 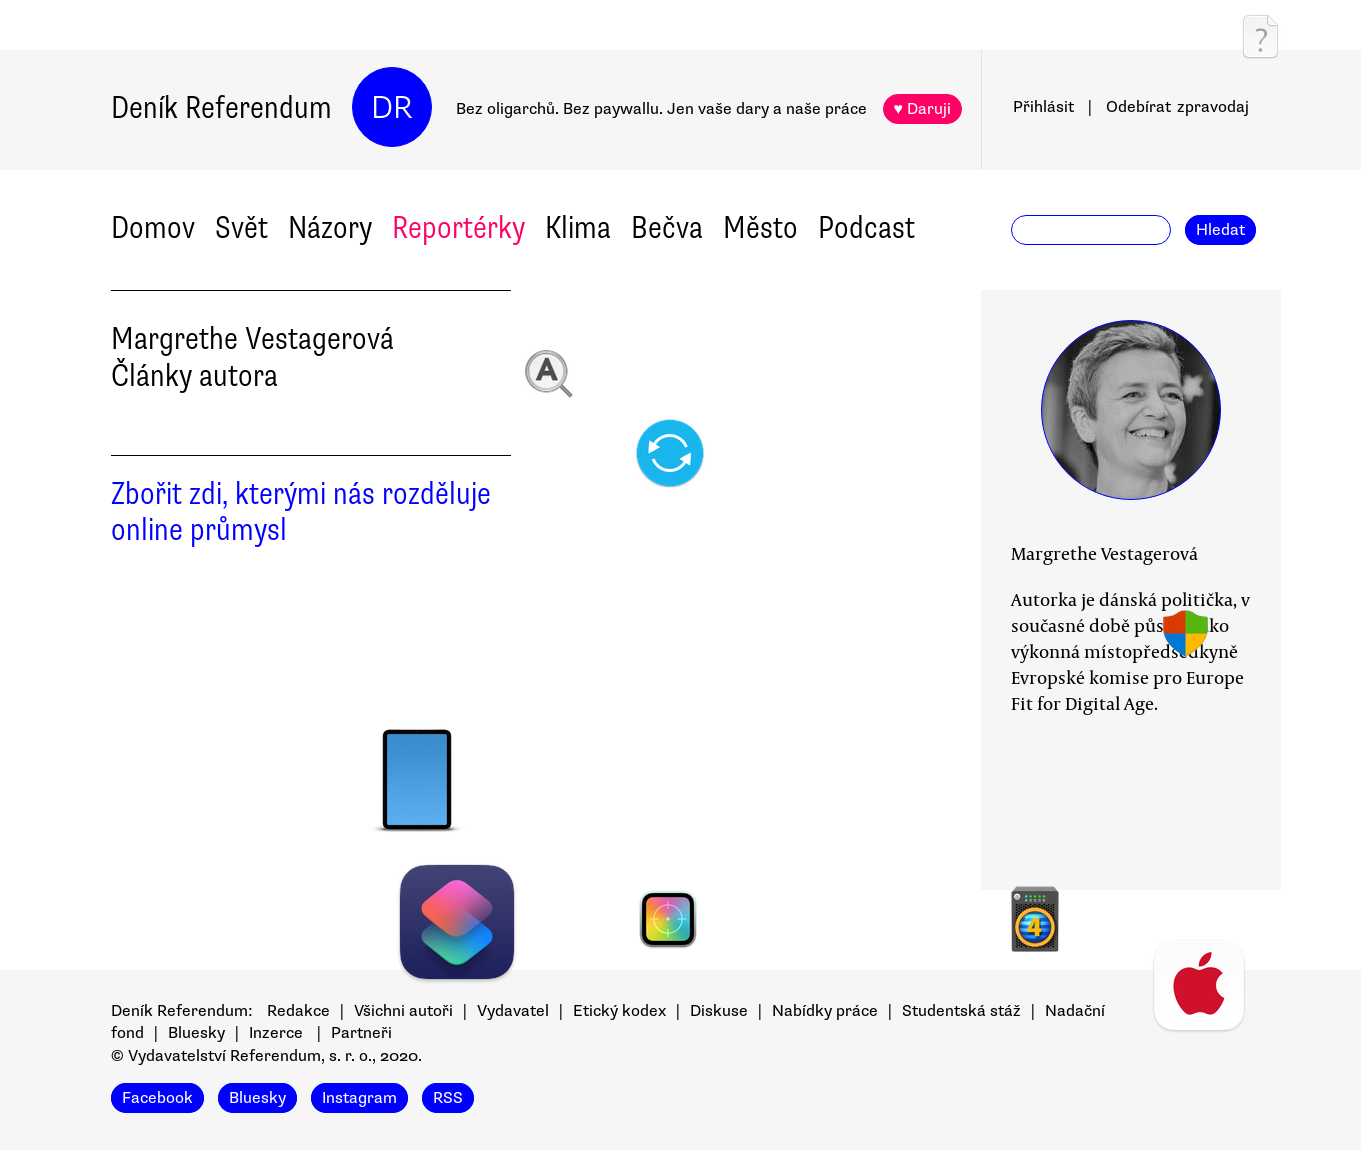 I want to click on access AppleCare support for your Mac, so click(x=1199, y=985).